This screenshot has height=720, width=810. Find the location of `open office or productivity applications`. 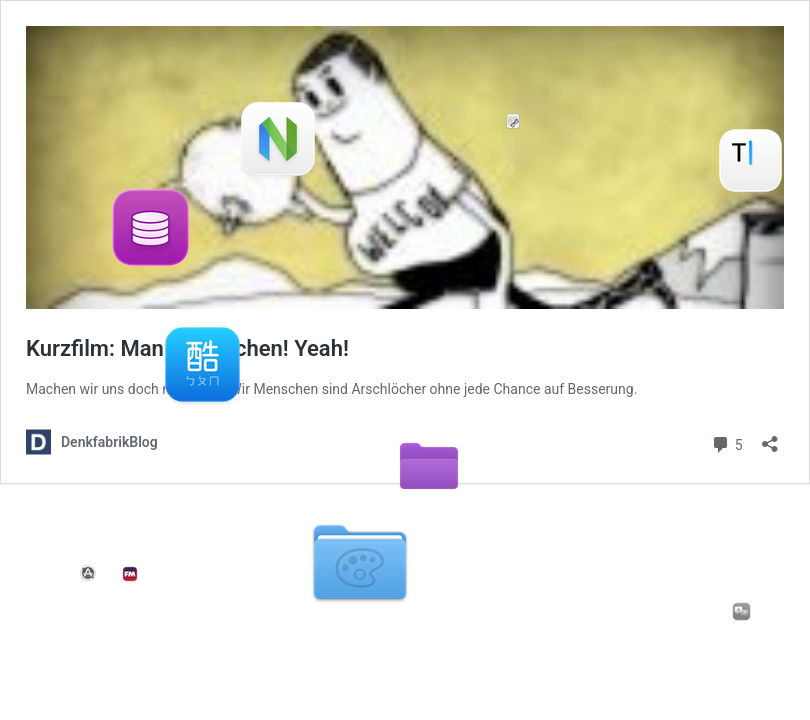

open office or productivity applications is located at coordinates (513, 121).